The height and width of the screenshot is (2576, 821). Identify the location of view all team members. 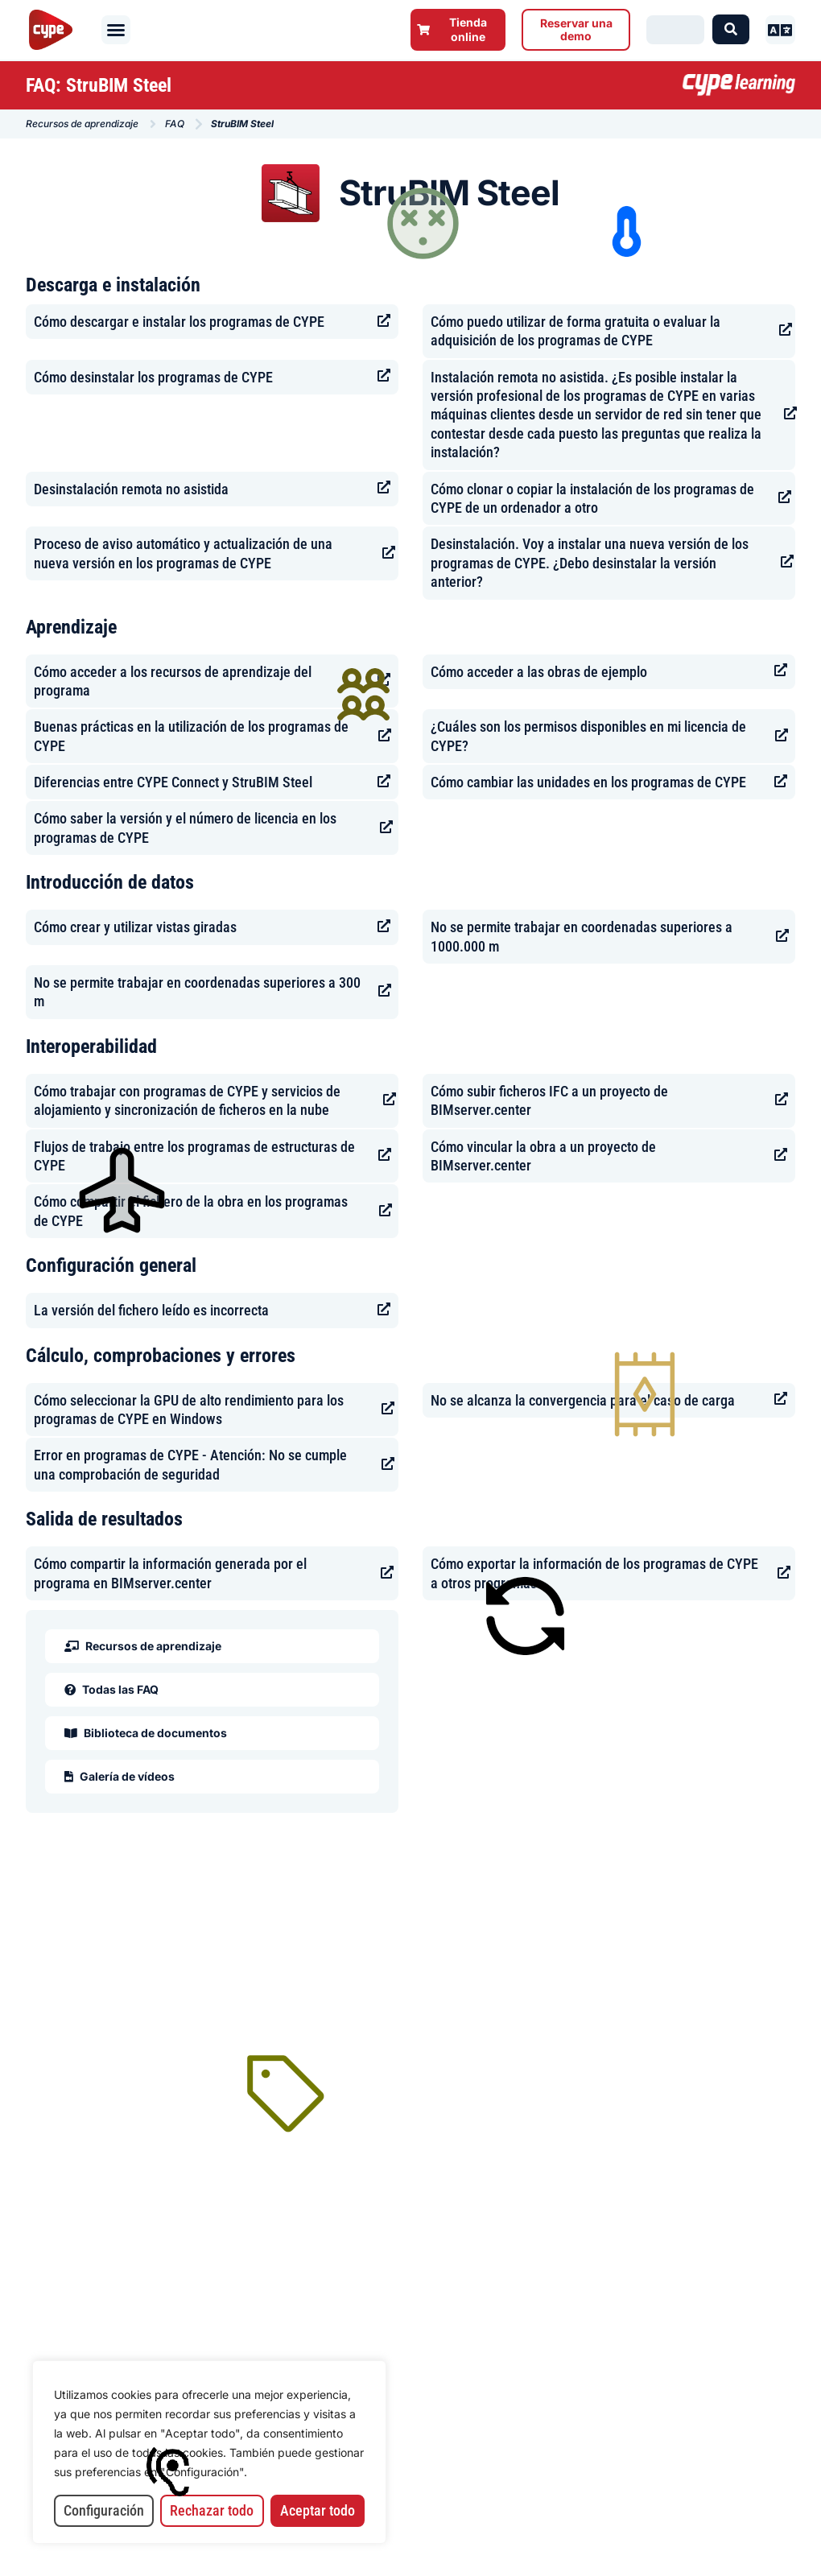
(363, 694).